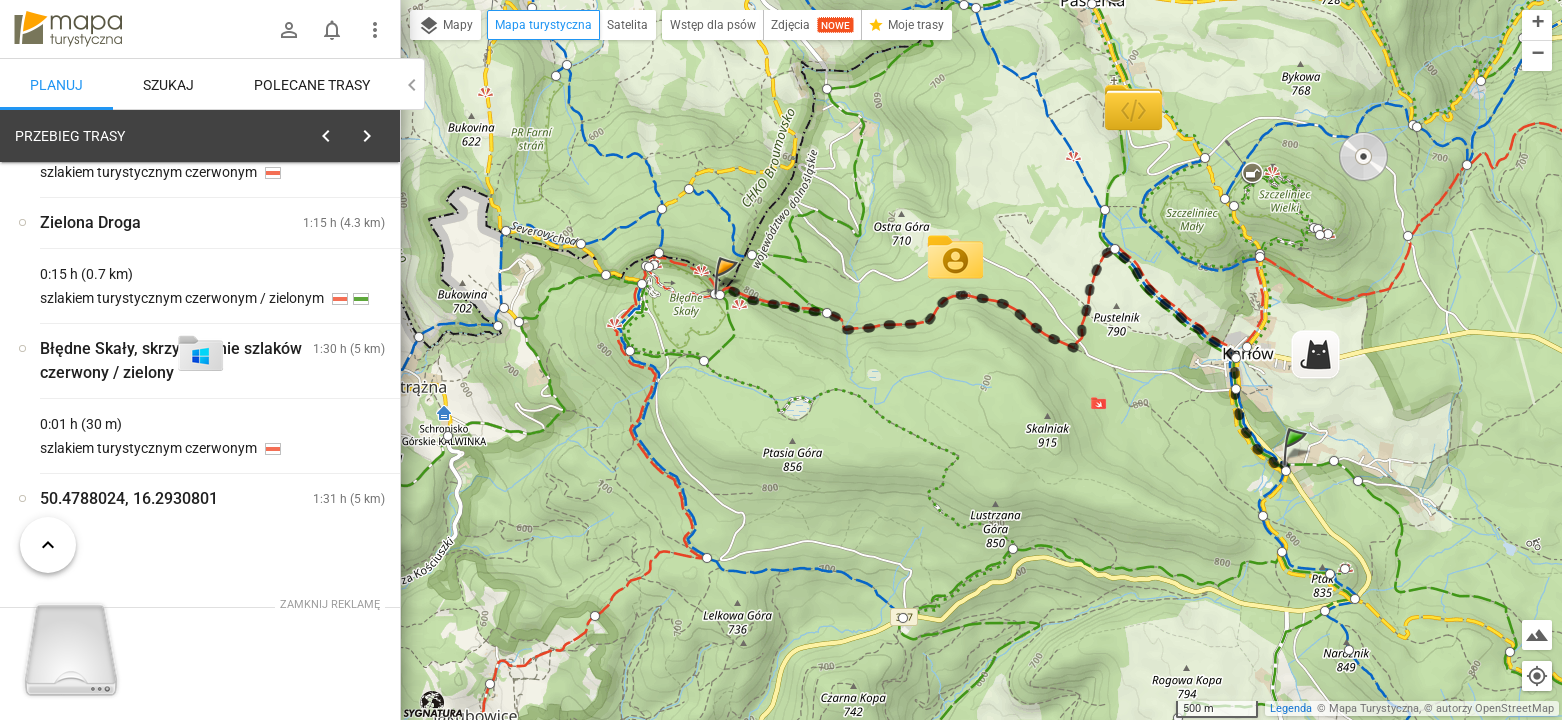 Image resolution: width=1562 pixels, height=720 pixels. Describe the element at coordinates (1315, 354) in the screenshot. I see `open the Clash proxy app` at that location.